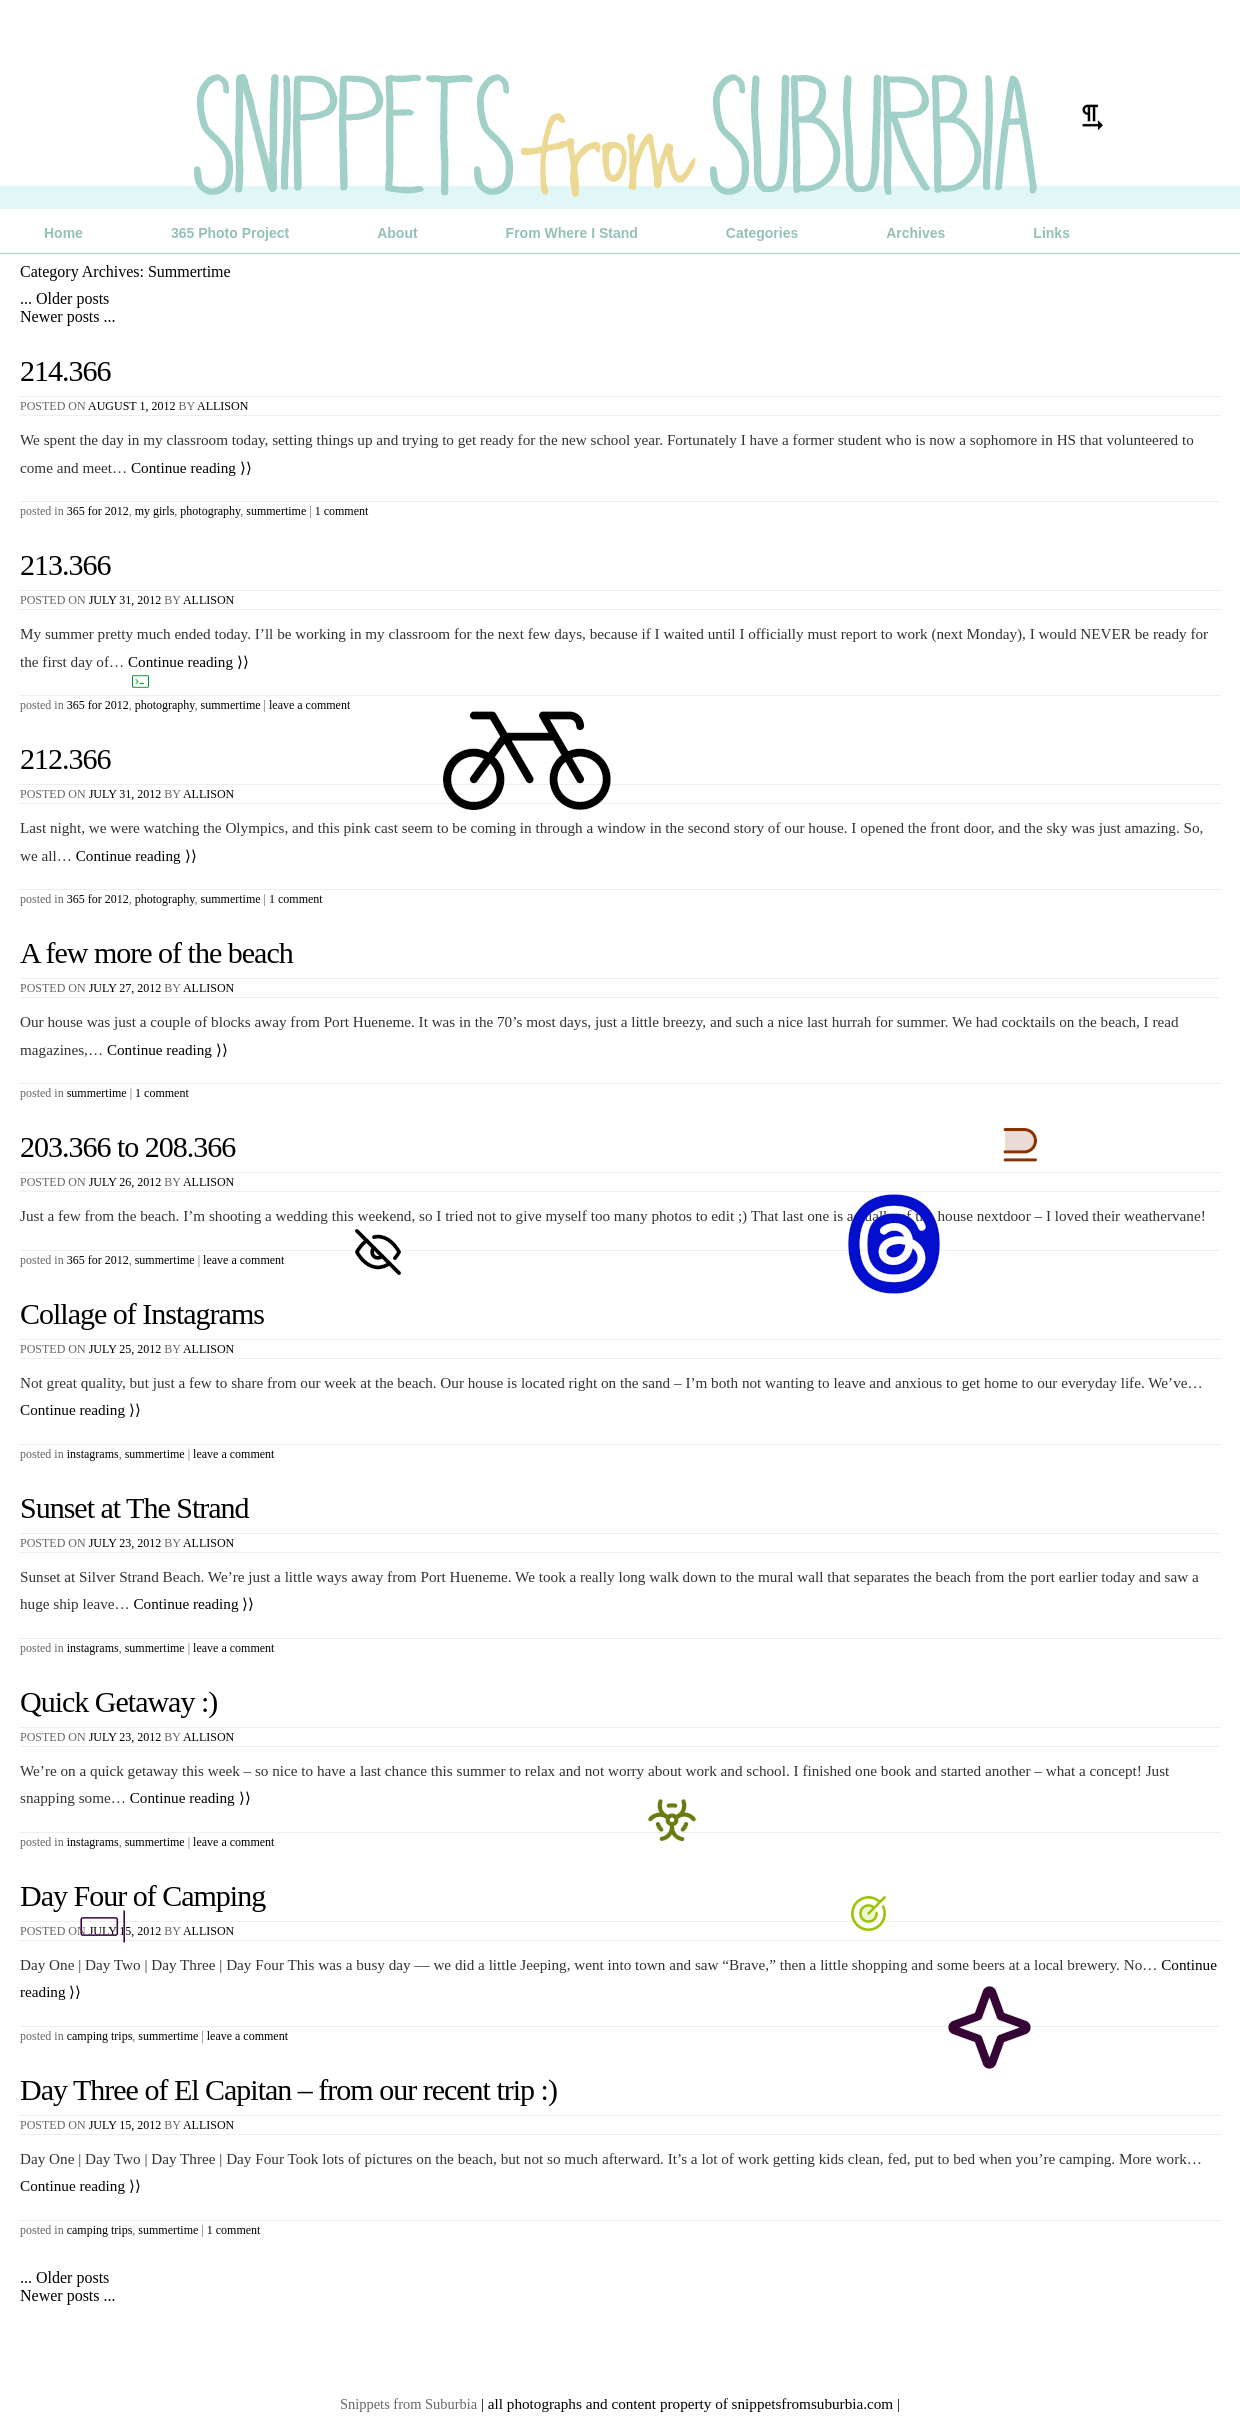 Image resolution: width=1240 pixels, height=2418 pixels. I want to click on indicates a special or featured item, so click(989, 2027).